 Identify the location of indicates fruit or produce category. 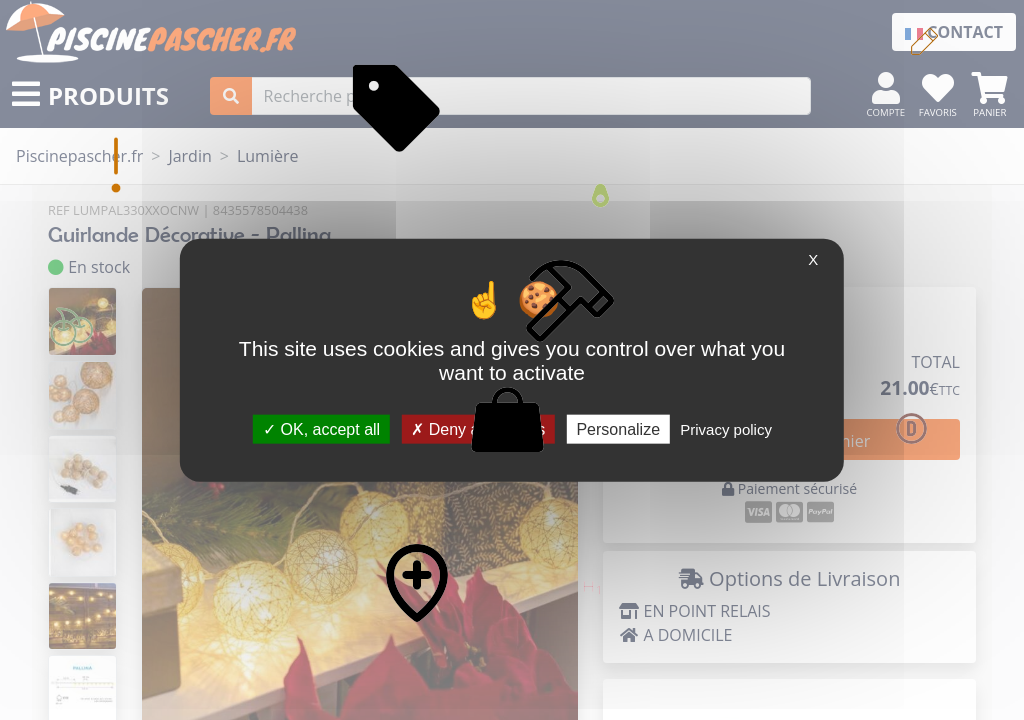
(71, 327).